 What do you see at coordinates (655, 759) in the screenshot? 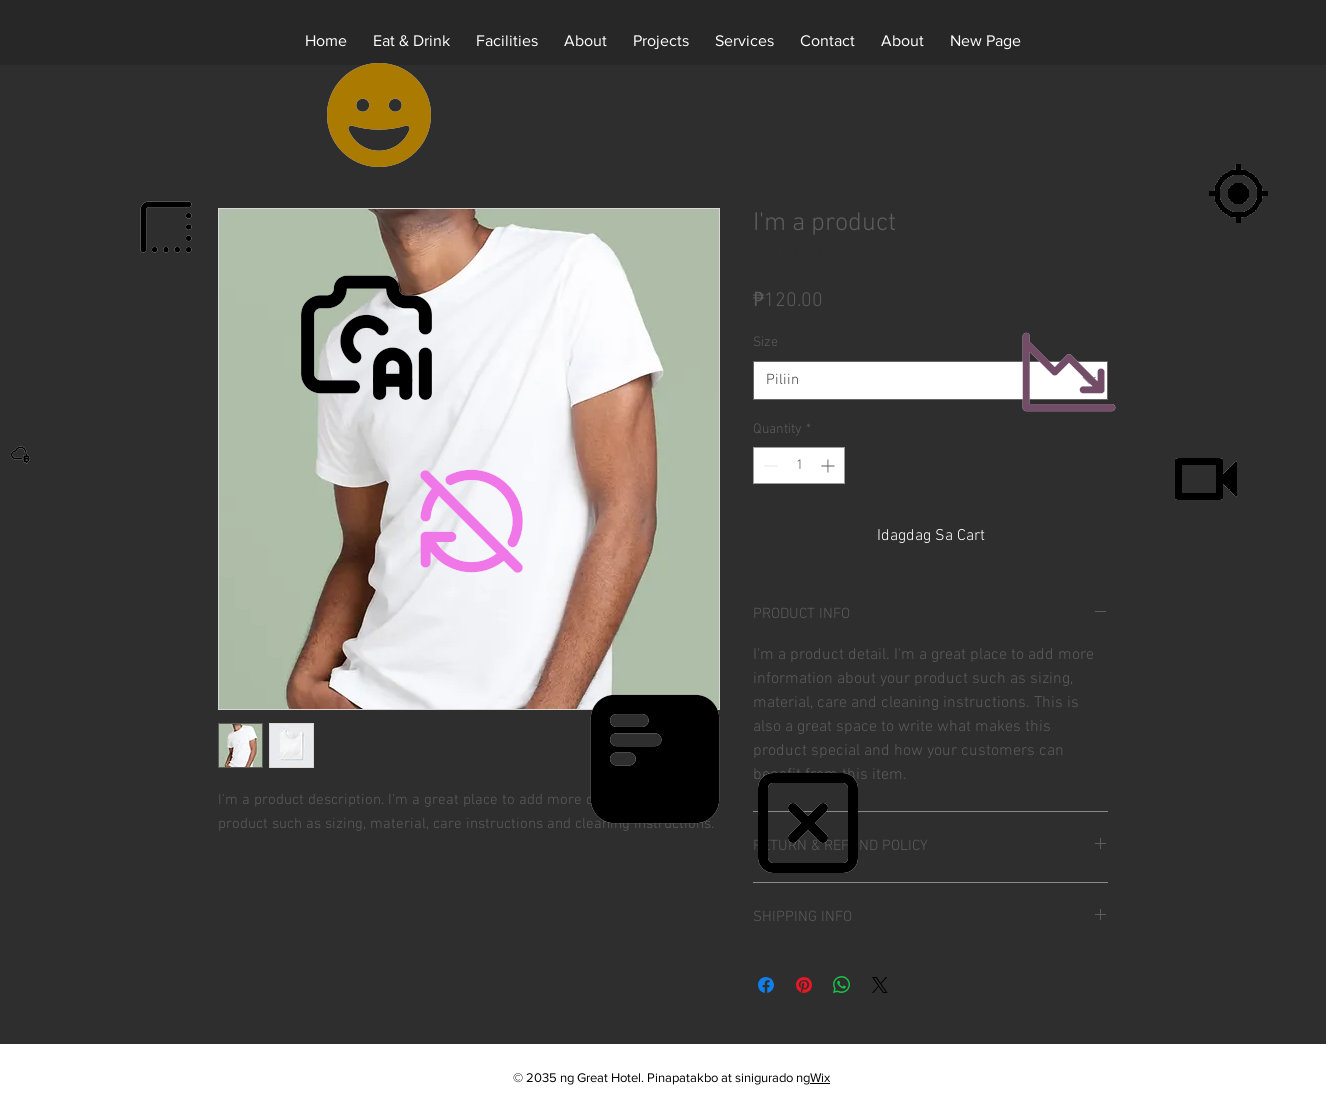
I see `align content to top-left of container` at bounding box center [655, 759].